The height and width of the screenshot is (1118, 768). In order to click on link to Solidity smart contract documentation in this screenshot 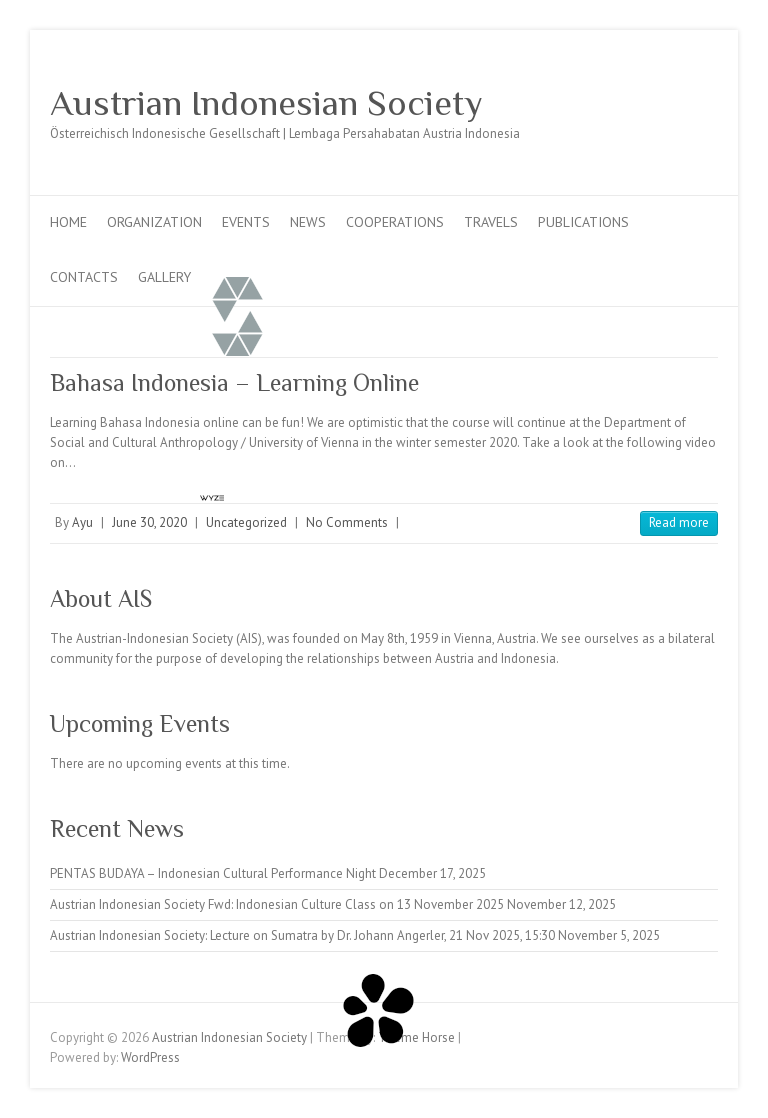, I will do `click(237, 316)`.